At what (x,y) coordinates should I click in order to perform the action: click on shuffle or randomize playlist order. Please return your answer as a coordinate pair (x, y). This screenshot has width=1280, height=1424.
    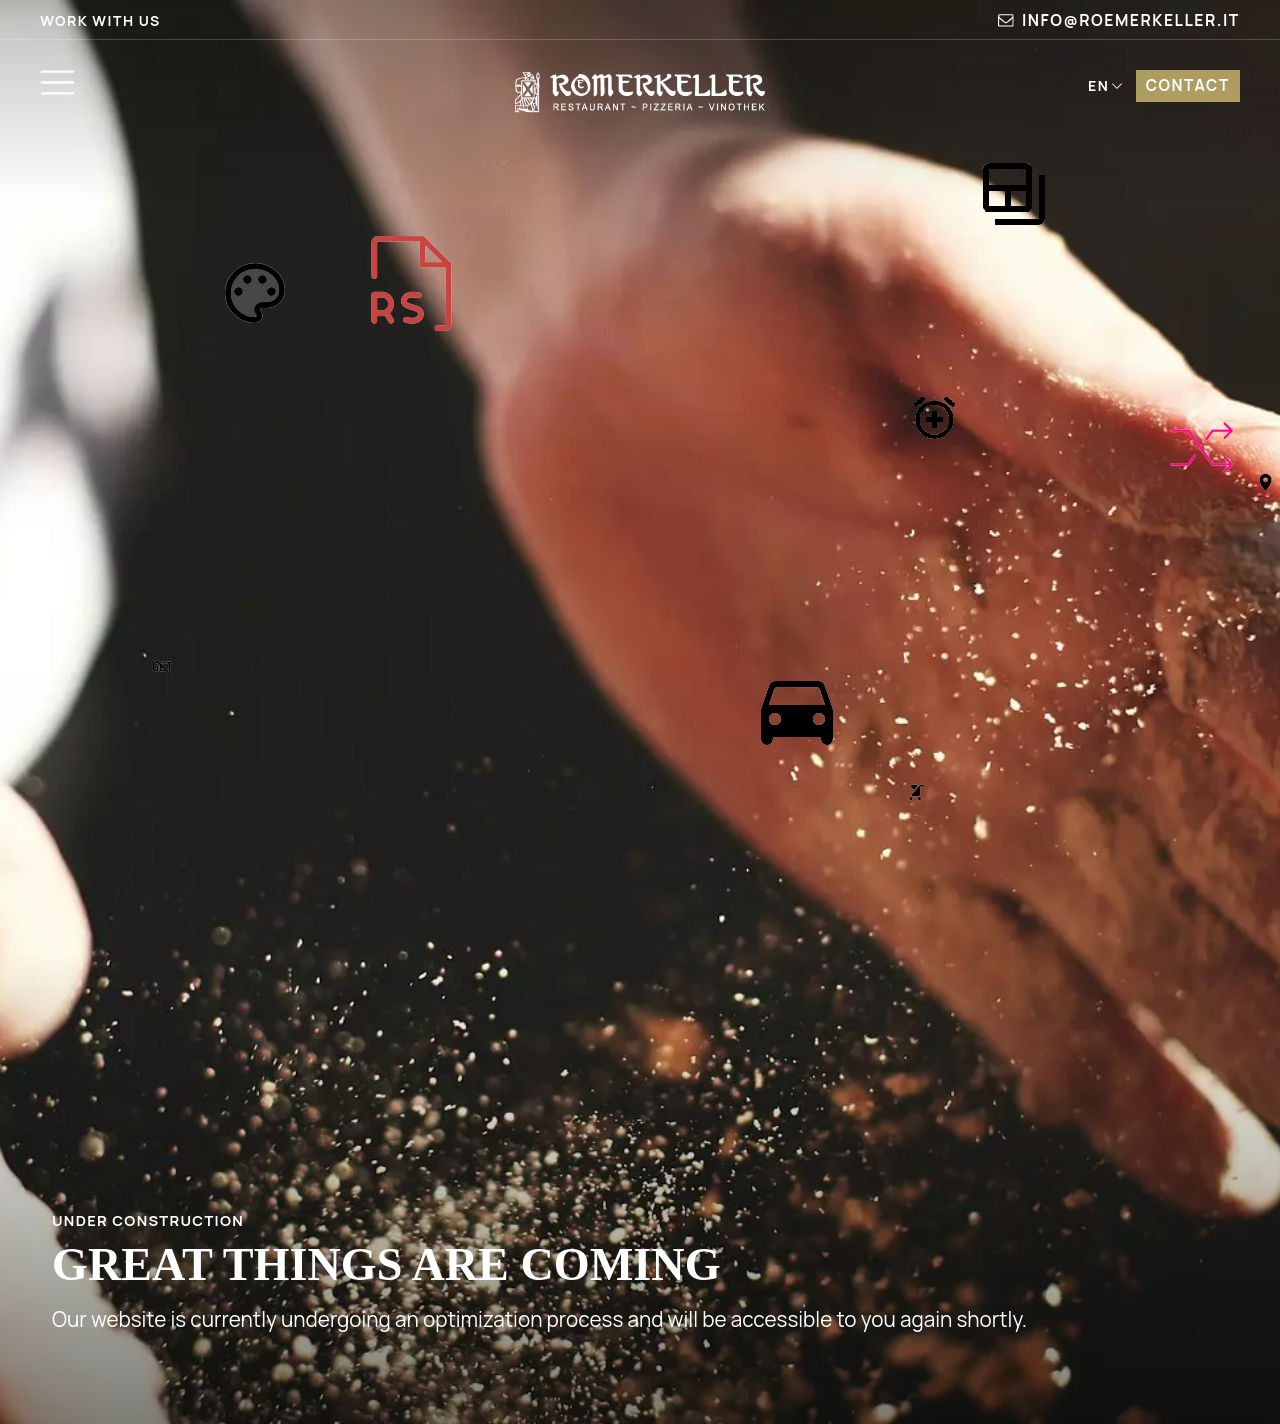
    Looking at the image, I should click on (1200, 447).